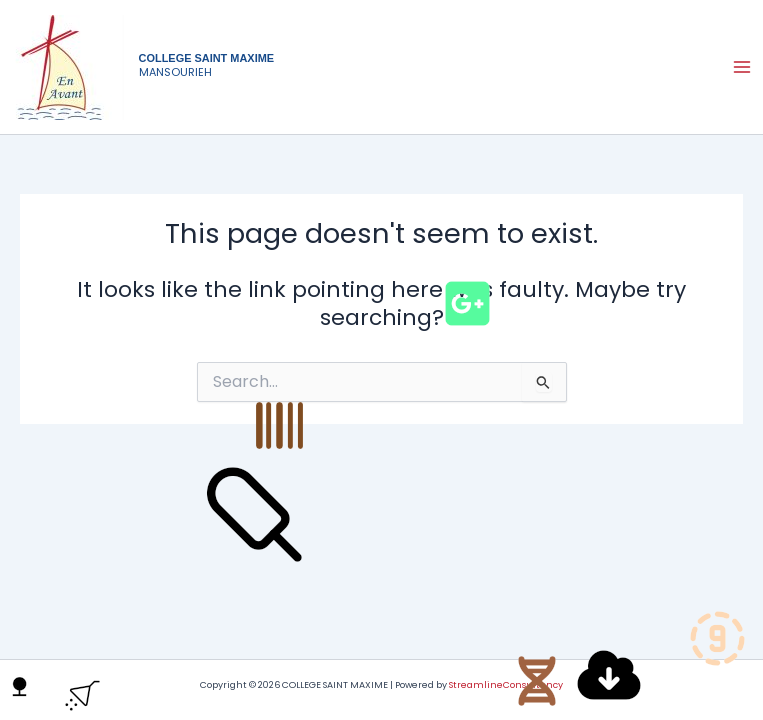  Describe the element at coordinates (279, 425) in the screenshot. I see `scan a barcode` at that location.